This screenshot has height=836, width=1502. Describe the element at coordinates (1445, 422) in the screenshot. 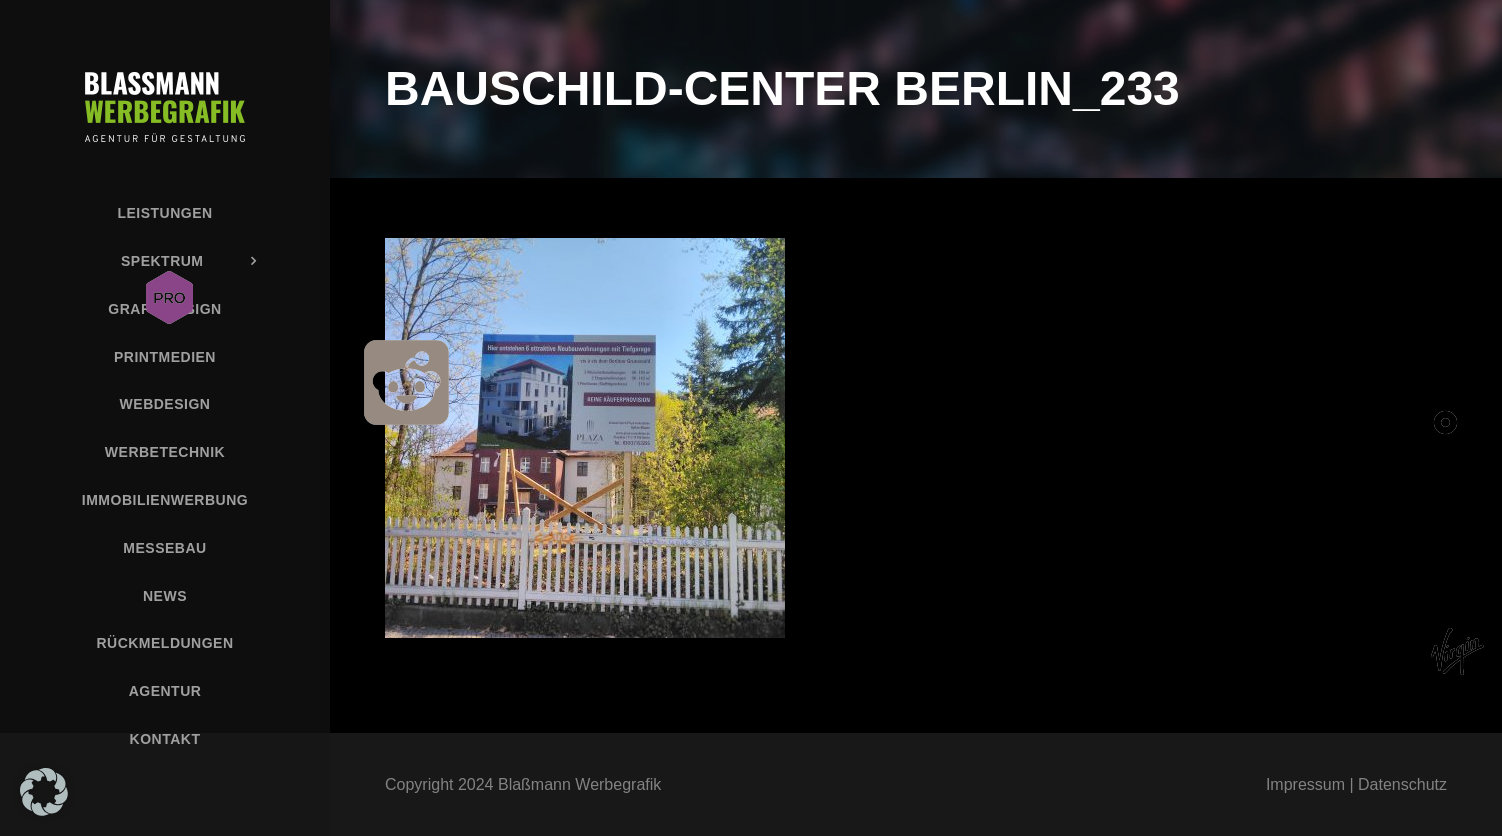

I see `indicates a selected radio button option` at that location.